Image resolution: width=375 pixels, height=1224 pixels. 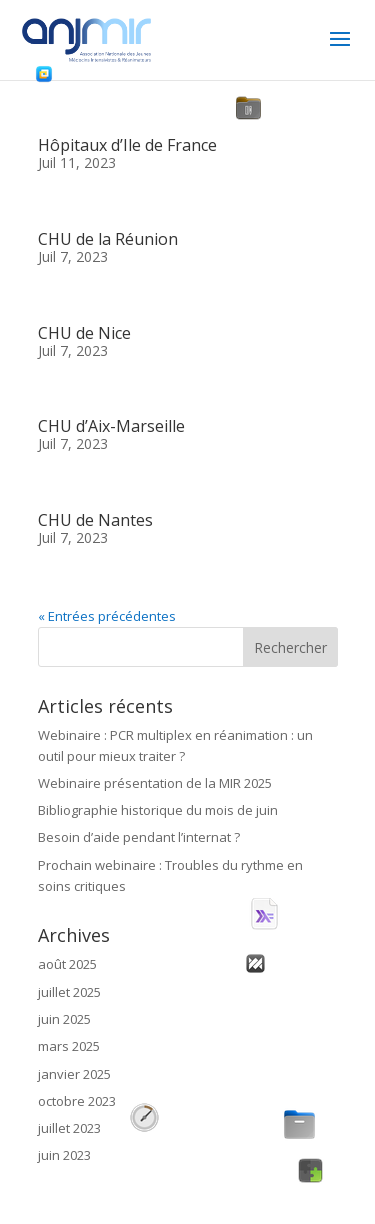 What do you see at coordinates (248, 107) in the screenshot?
I see `open templates folder` at bounding box center [248, 107].